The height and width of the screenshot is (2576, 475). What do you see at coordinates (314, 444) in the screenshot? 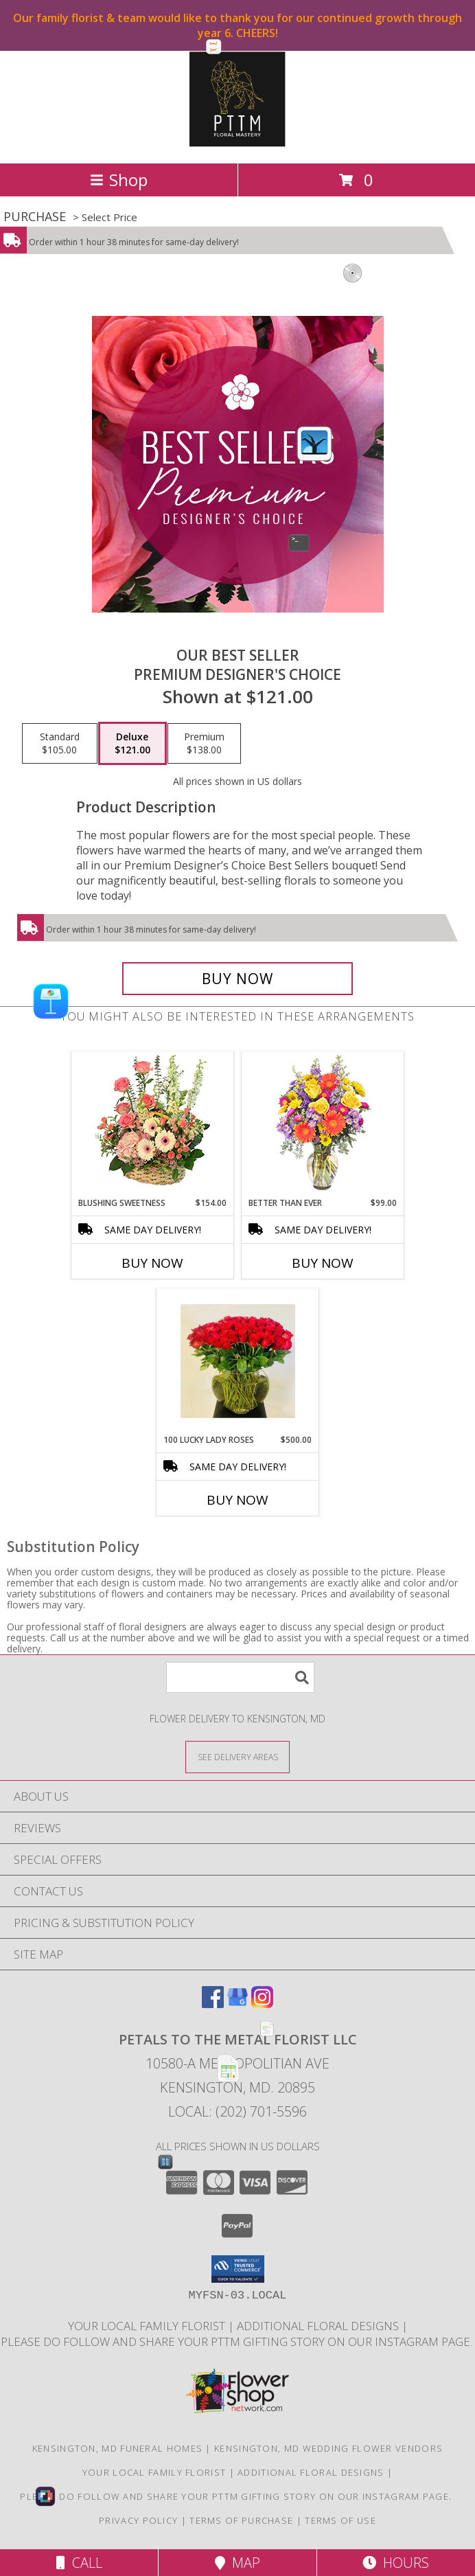
I see `open shotwell photo manager` at bounding box center [314, 444].